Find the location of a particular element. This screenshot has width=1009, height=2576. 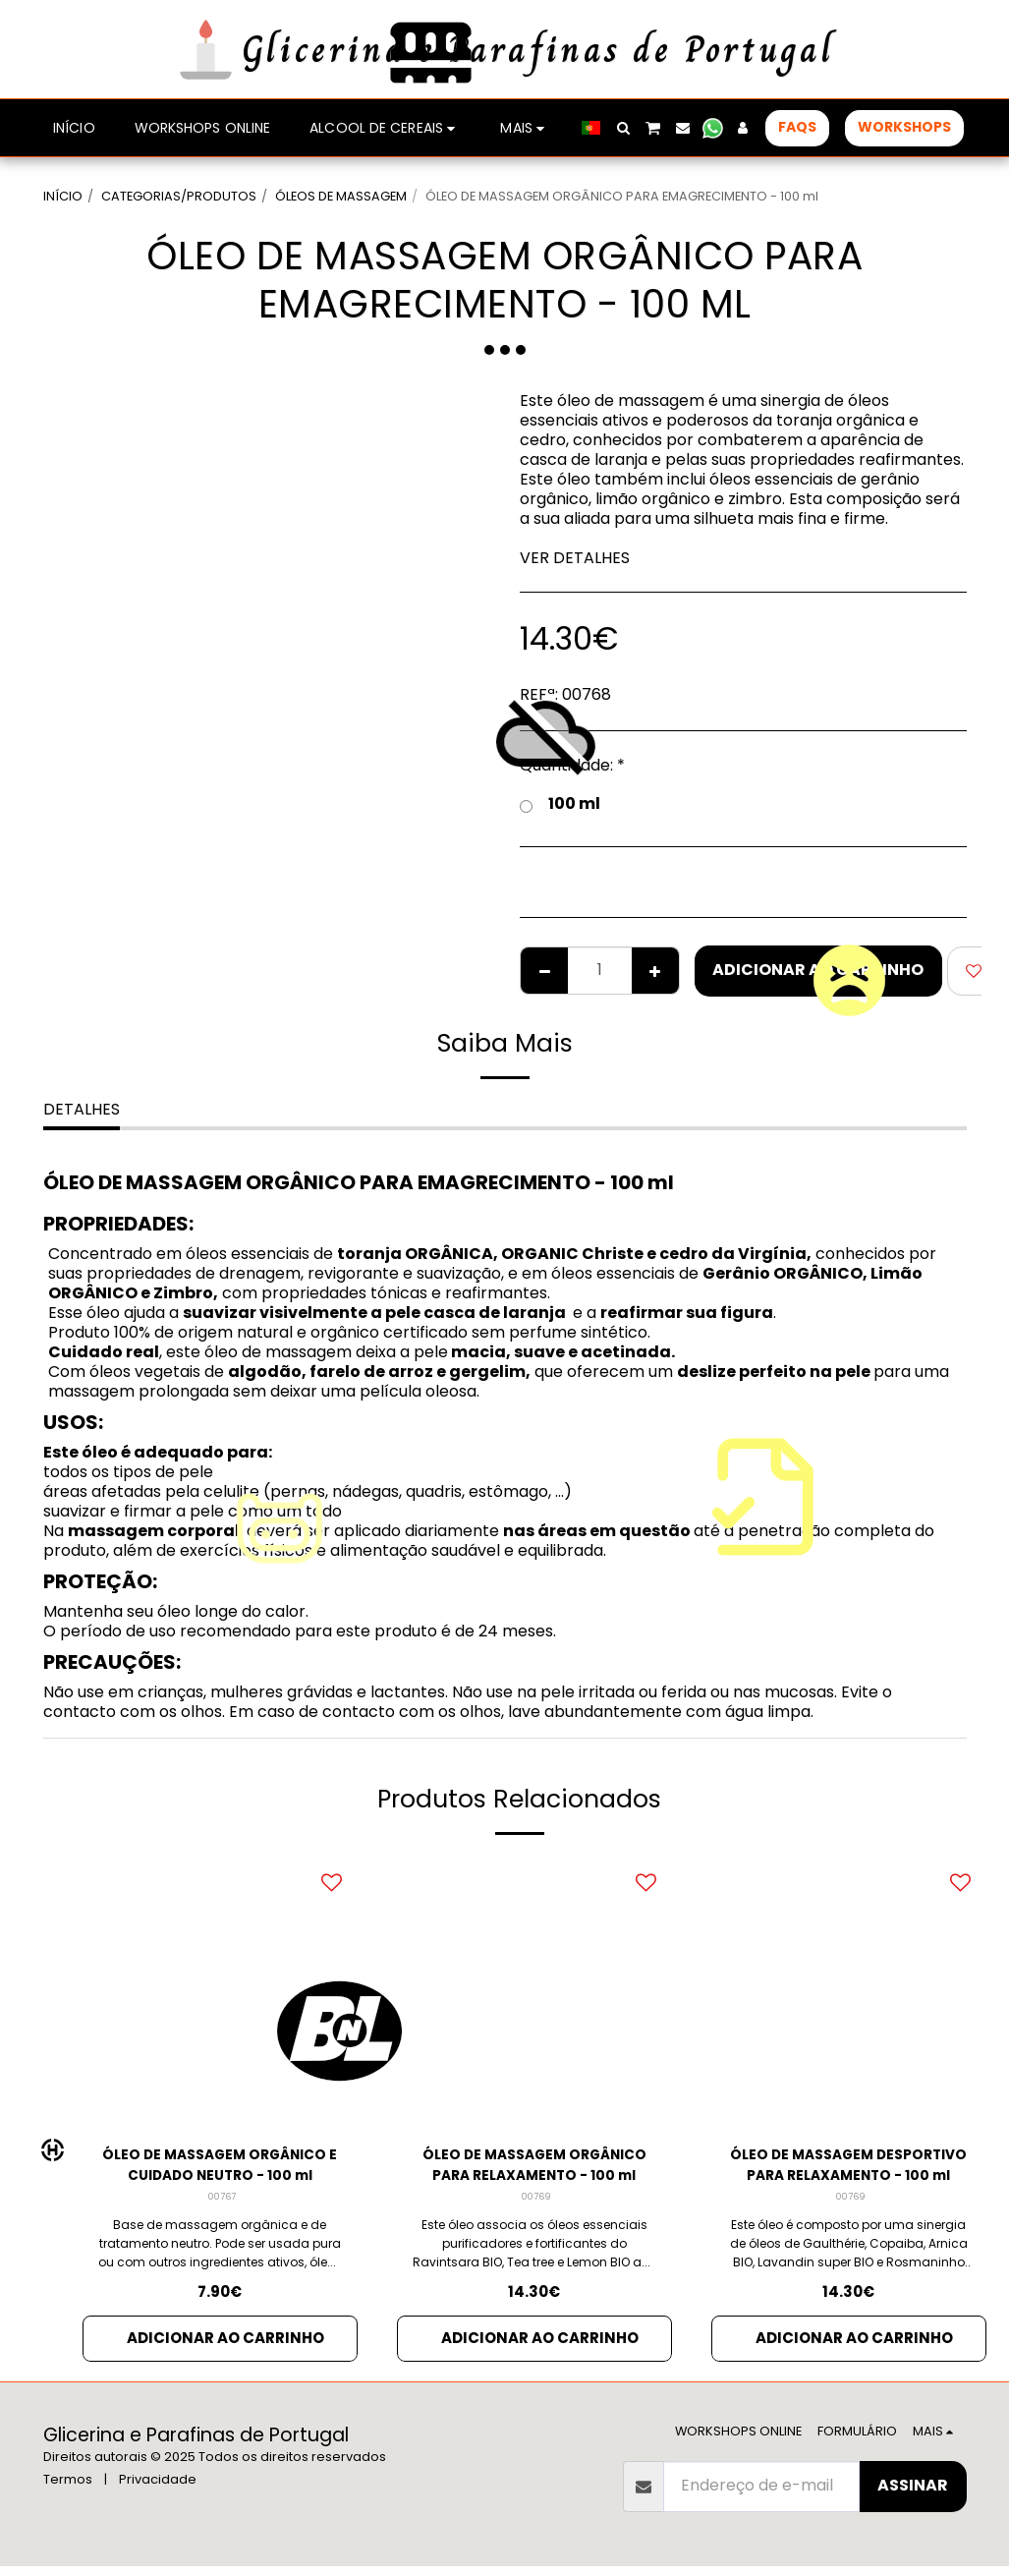

view system memory or RAM usage is located at coordinates (430, 52).